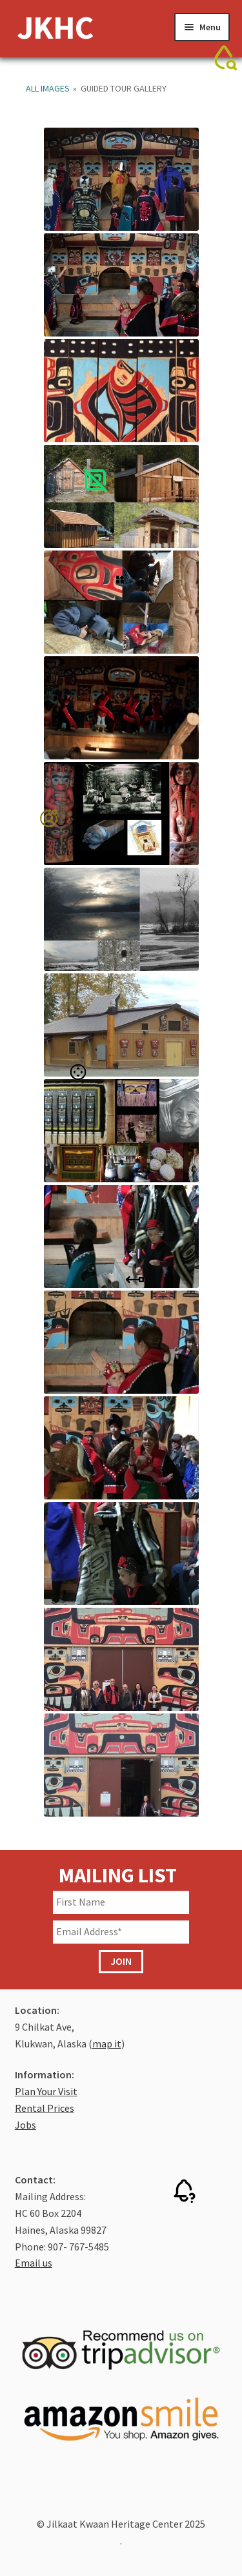 This screenshot has width=242, height=2576. Describe the element at coordinates (134, 1254) in the screenshot. I see `collapse sidebar or panel` at that location.